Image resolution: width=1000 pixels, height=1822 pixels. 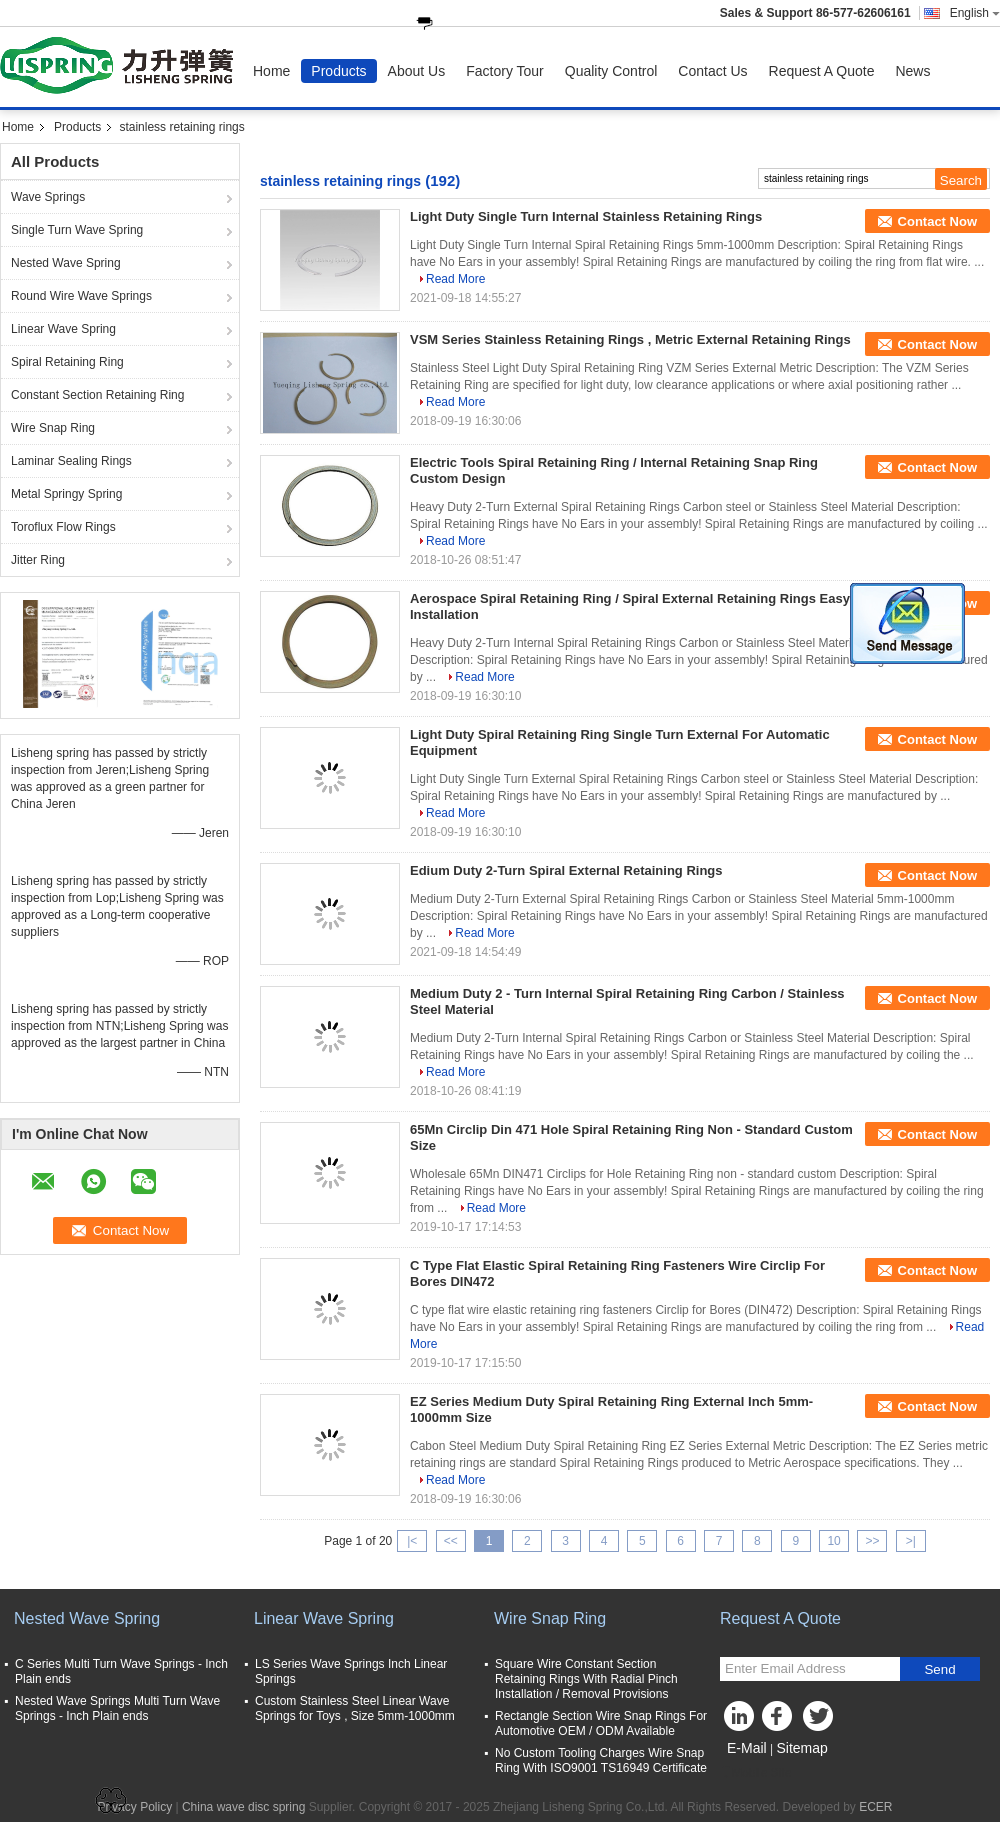 I want to click on access AI or smart features, so click(x=111, y=1801).